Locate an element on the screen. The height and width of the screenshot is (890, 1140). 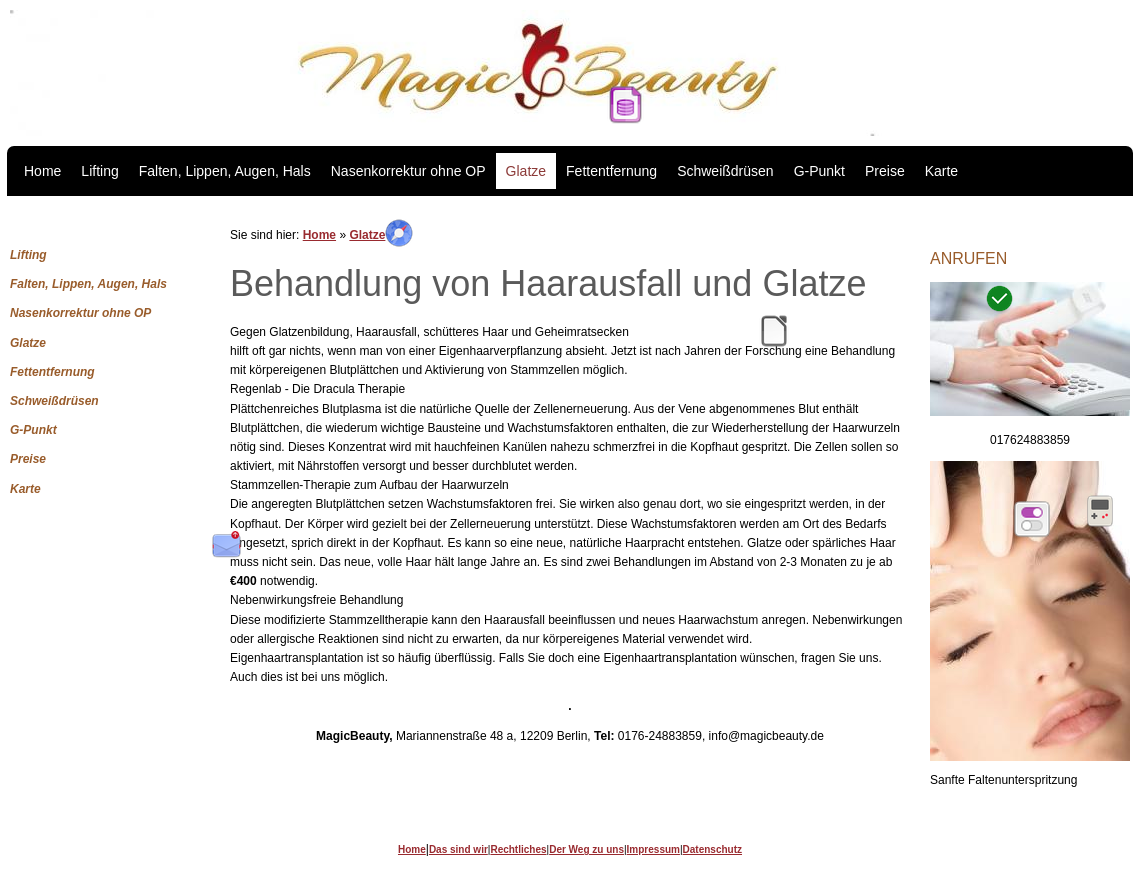
indicates file is fully synced with Insync cloud storage is located at coordinates (999, 298).